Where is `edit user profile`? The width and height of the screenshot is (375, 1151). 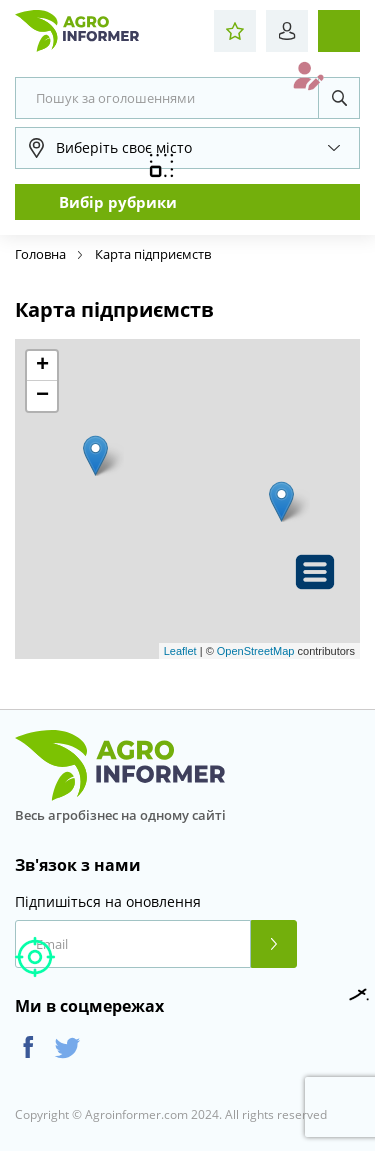 edit user profile is located at coordinates (308, 75).